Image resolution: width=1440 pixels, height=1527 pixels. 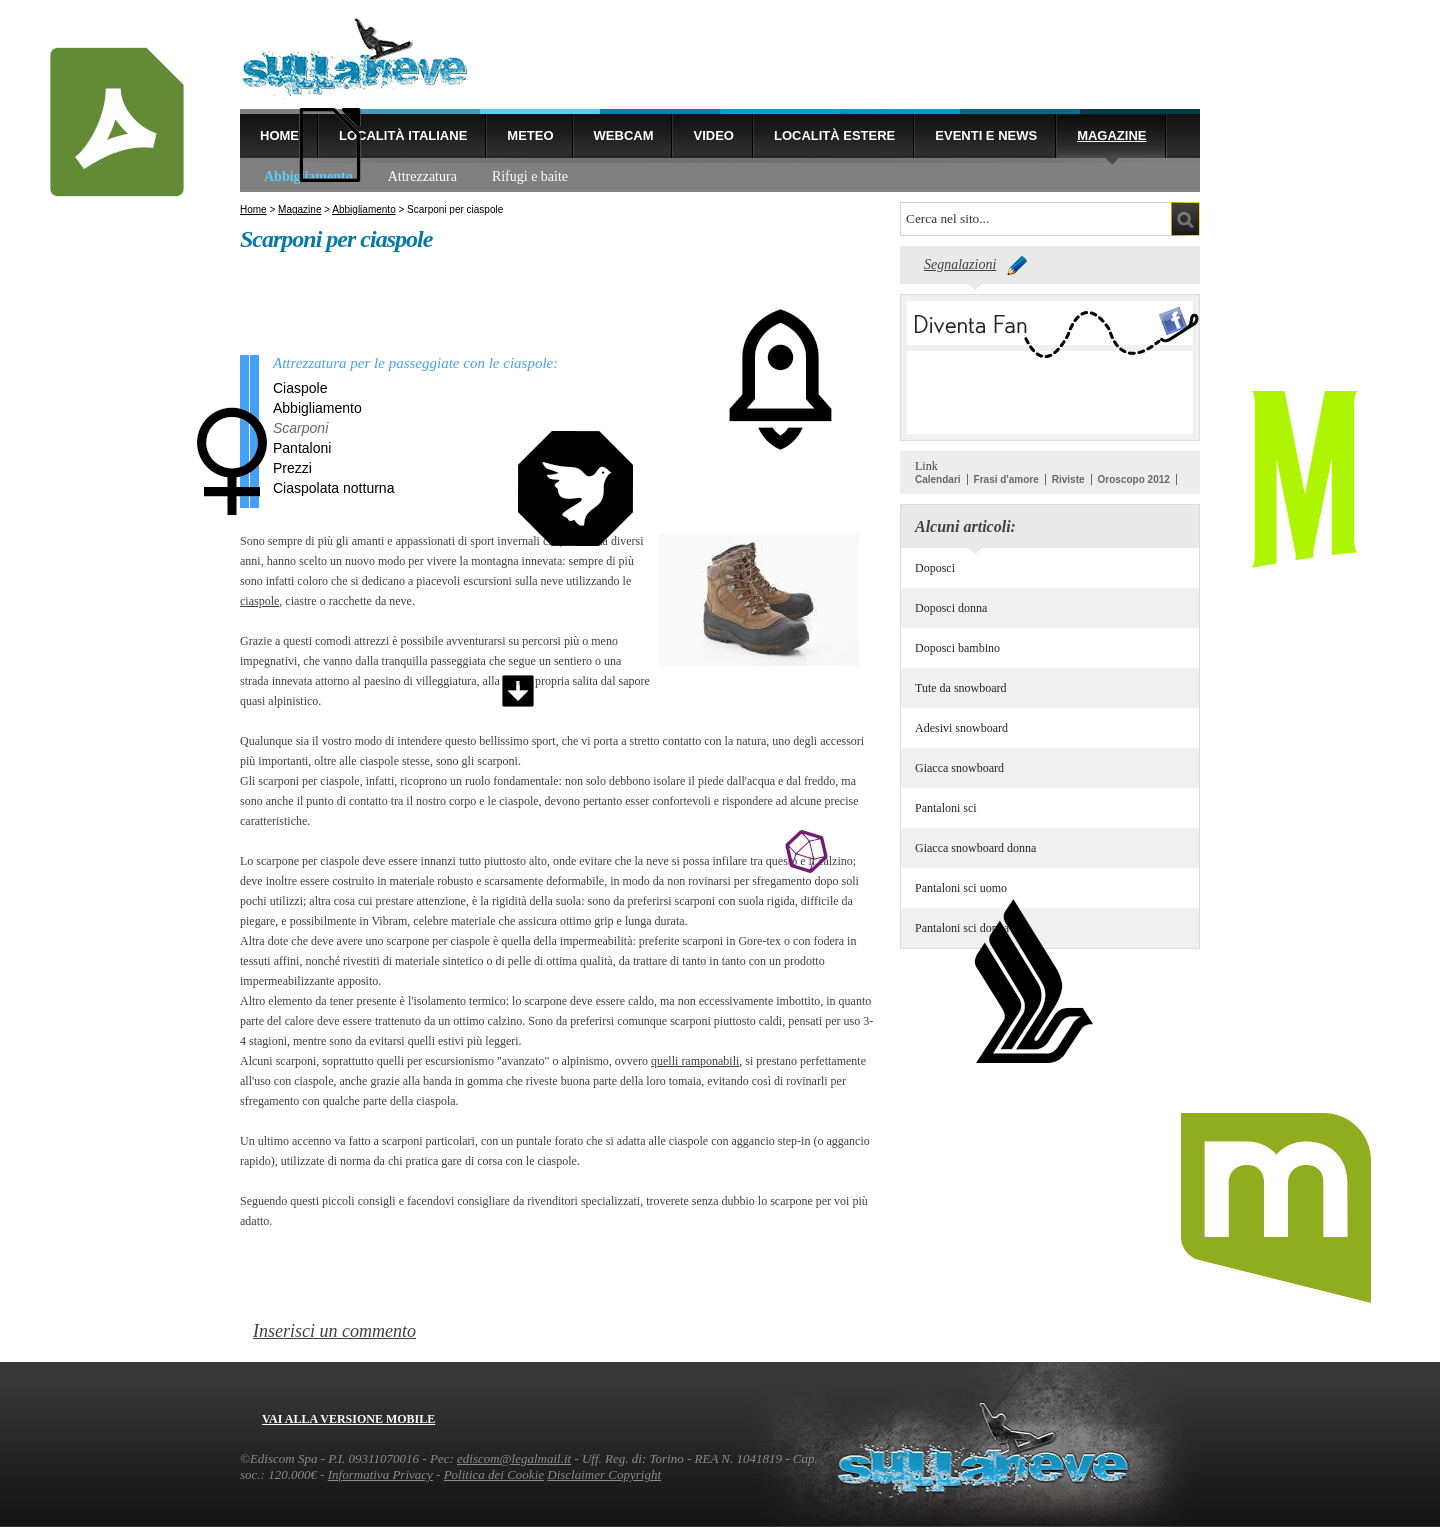 I want to click on open AdAway ad-blocking app, so click(x=575, y=488).